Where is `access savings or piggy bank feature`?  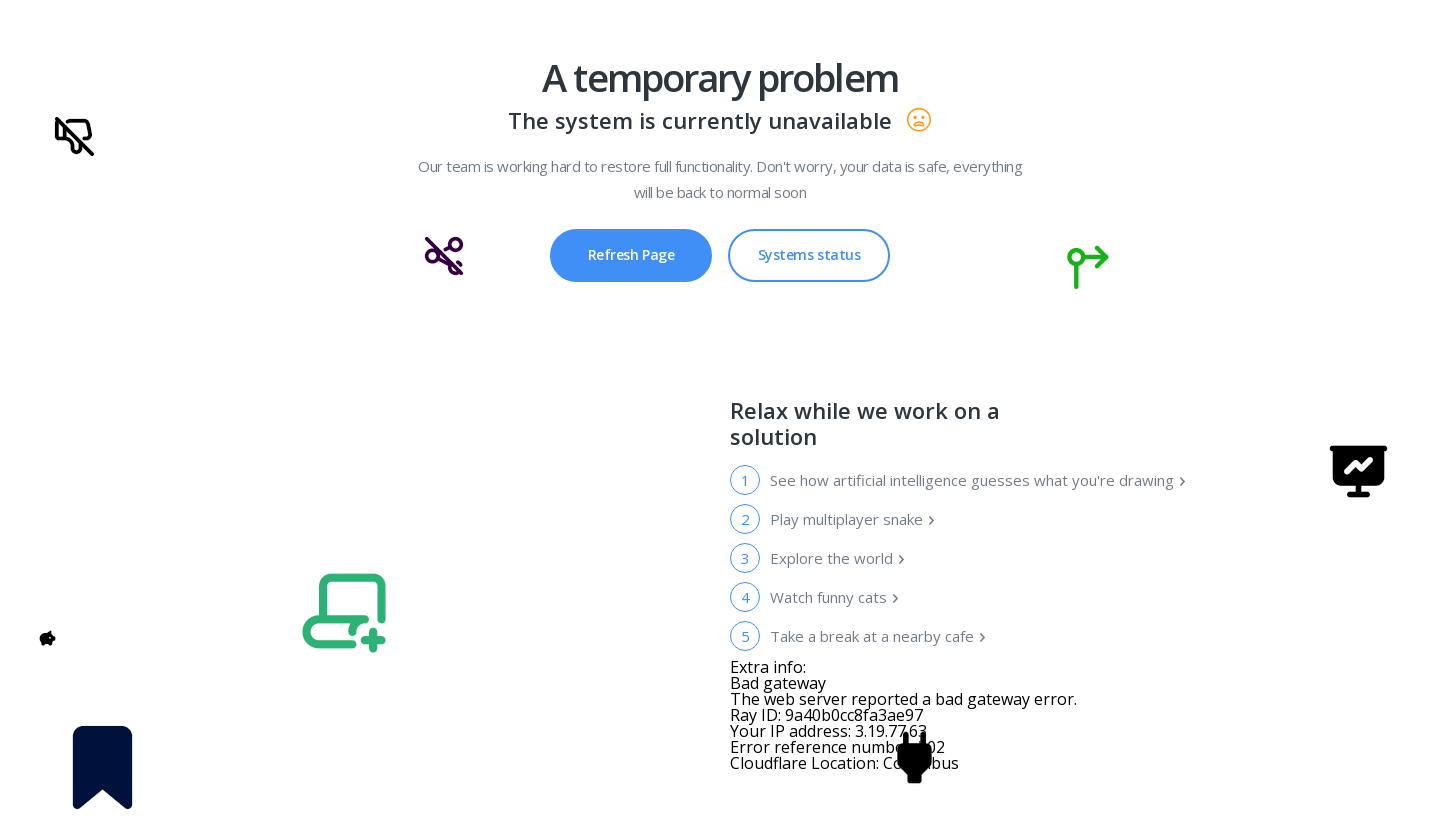 access savings or piggy bank feature is located at coordinates (47, 638).